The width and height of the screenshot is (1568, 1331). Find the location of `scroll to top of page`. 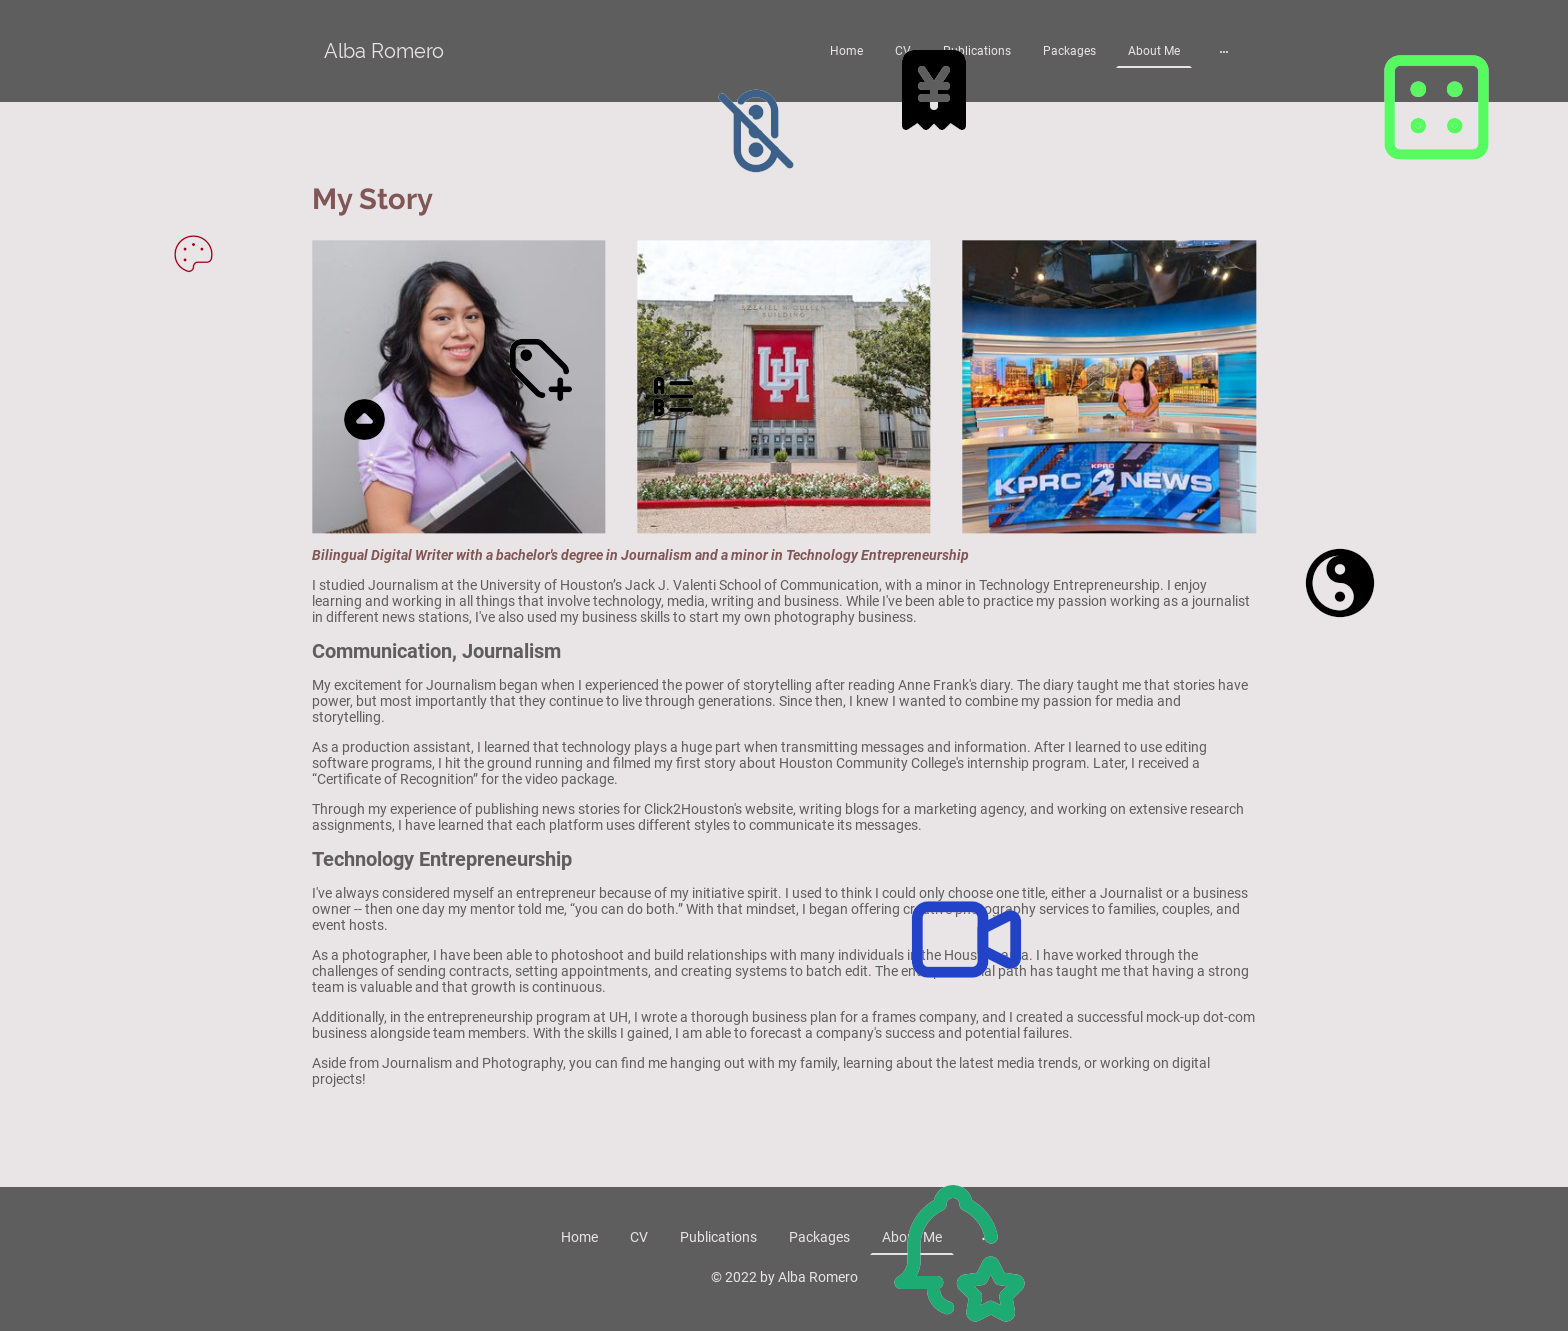

scroll to top of page is located at coordinates (364, 419).